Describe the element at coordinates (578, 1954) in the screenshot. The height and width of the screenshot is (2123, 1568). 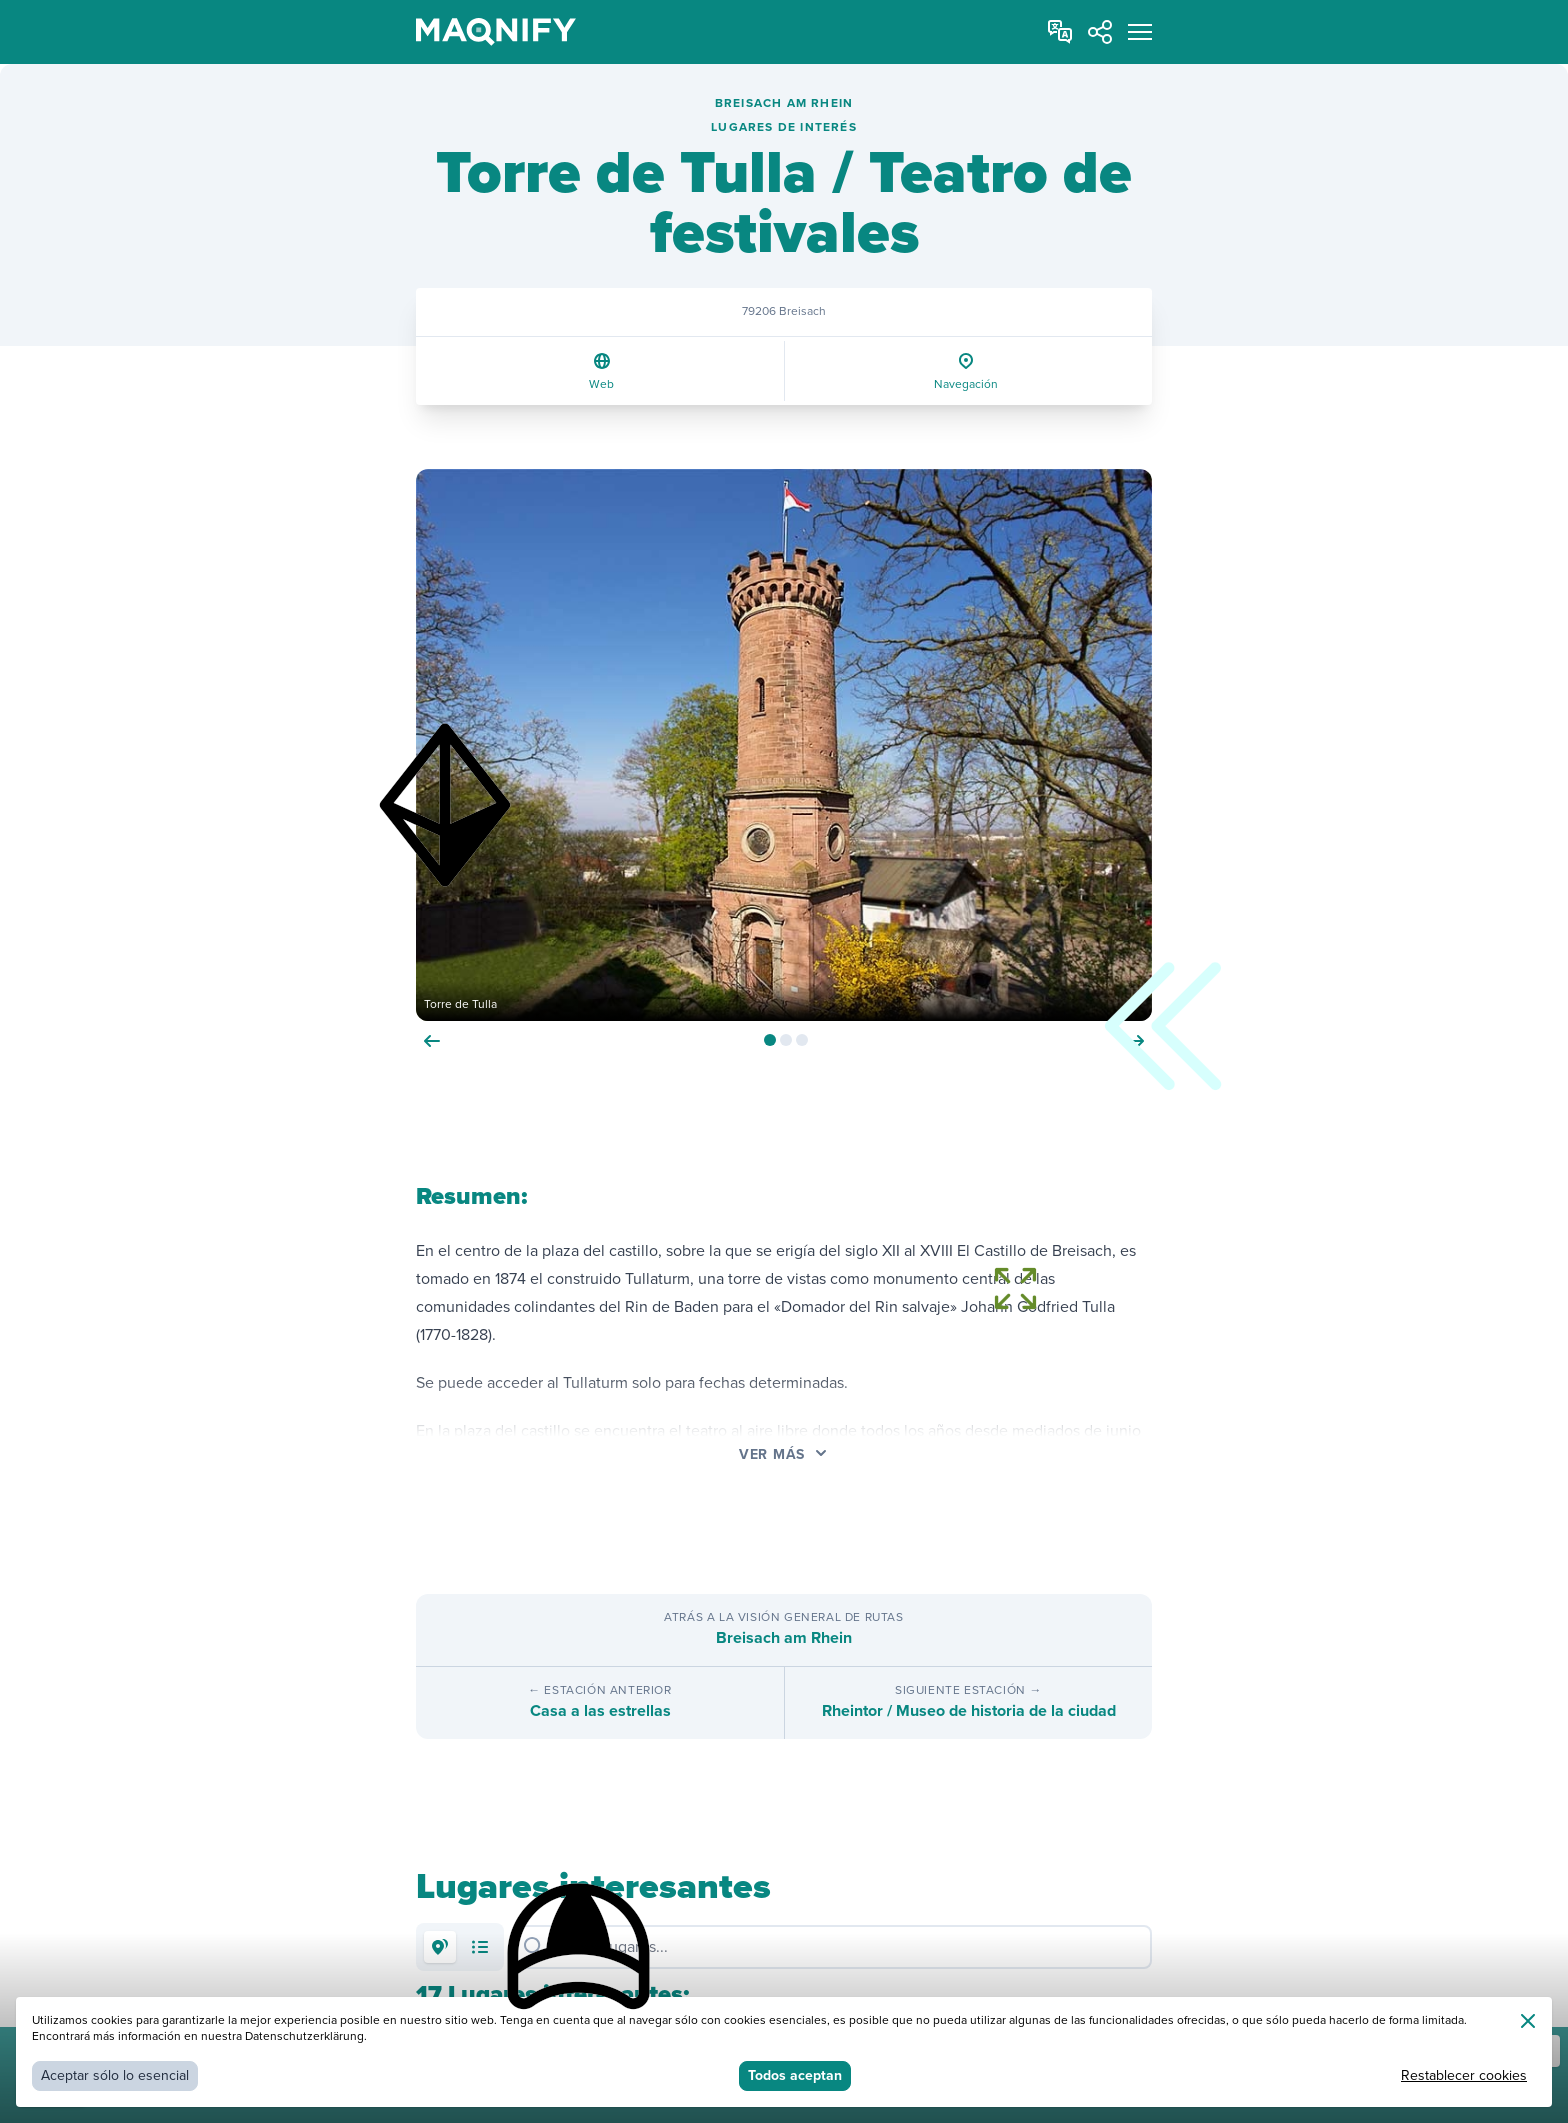
I see `select headwear or cap accessory` at that location.